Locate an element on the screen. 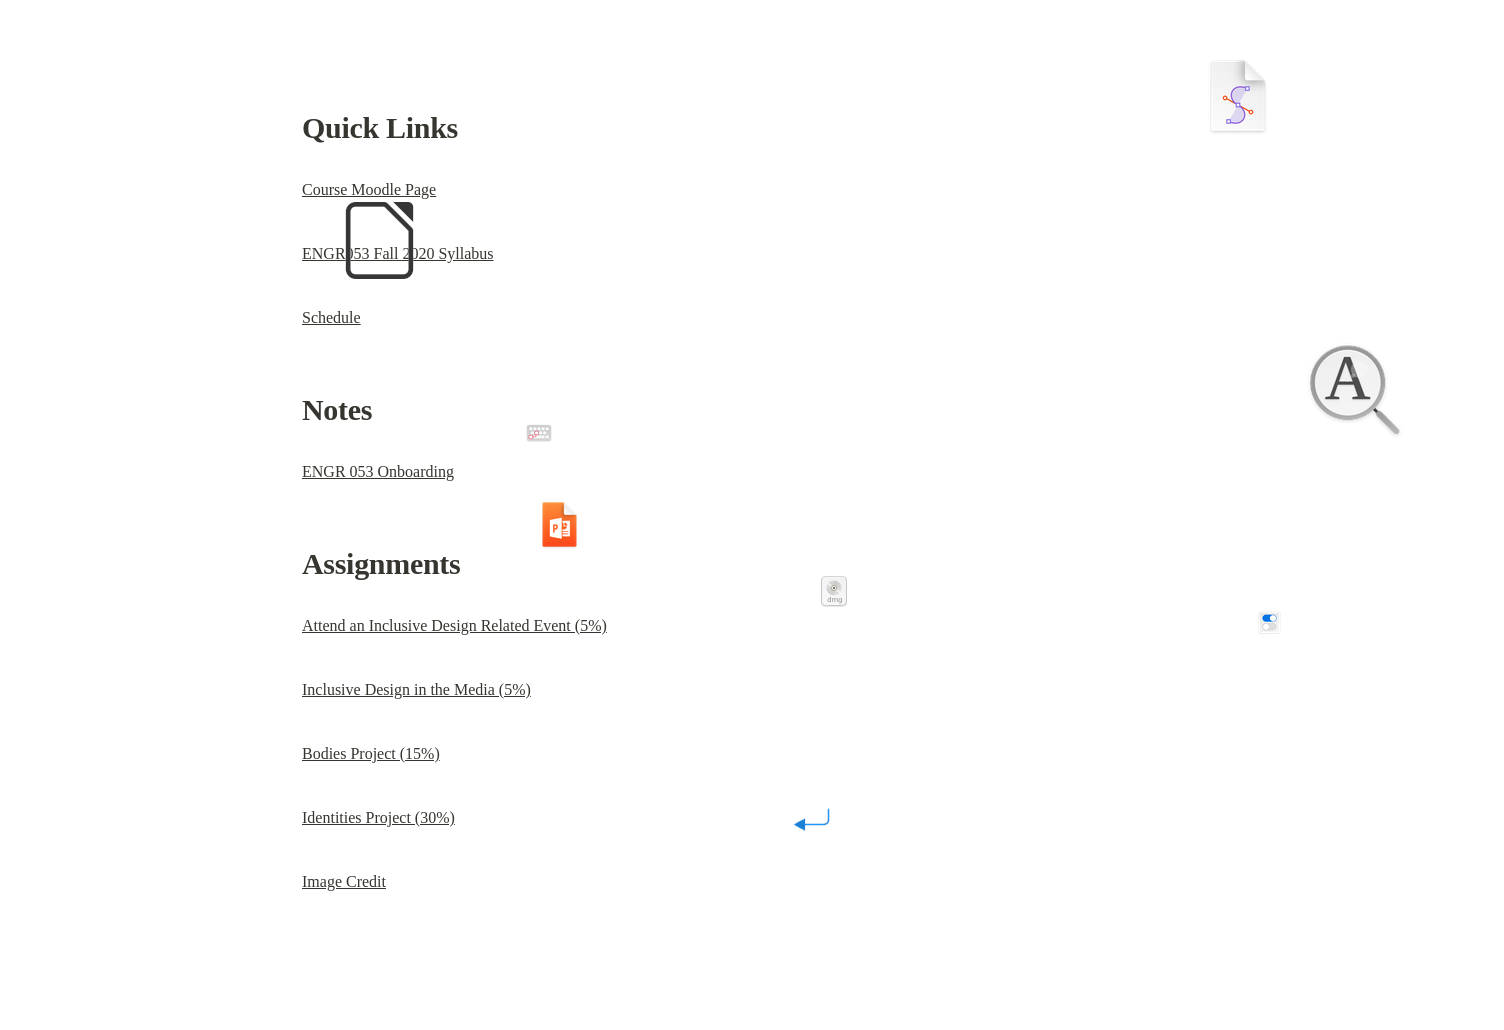 This screenshot has width=1504, height=1030. search within emails or messages is located at coordinates (1354, 389).